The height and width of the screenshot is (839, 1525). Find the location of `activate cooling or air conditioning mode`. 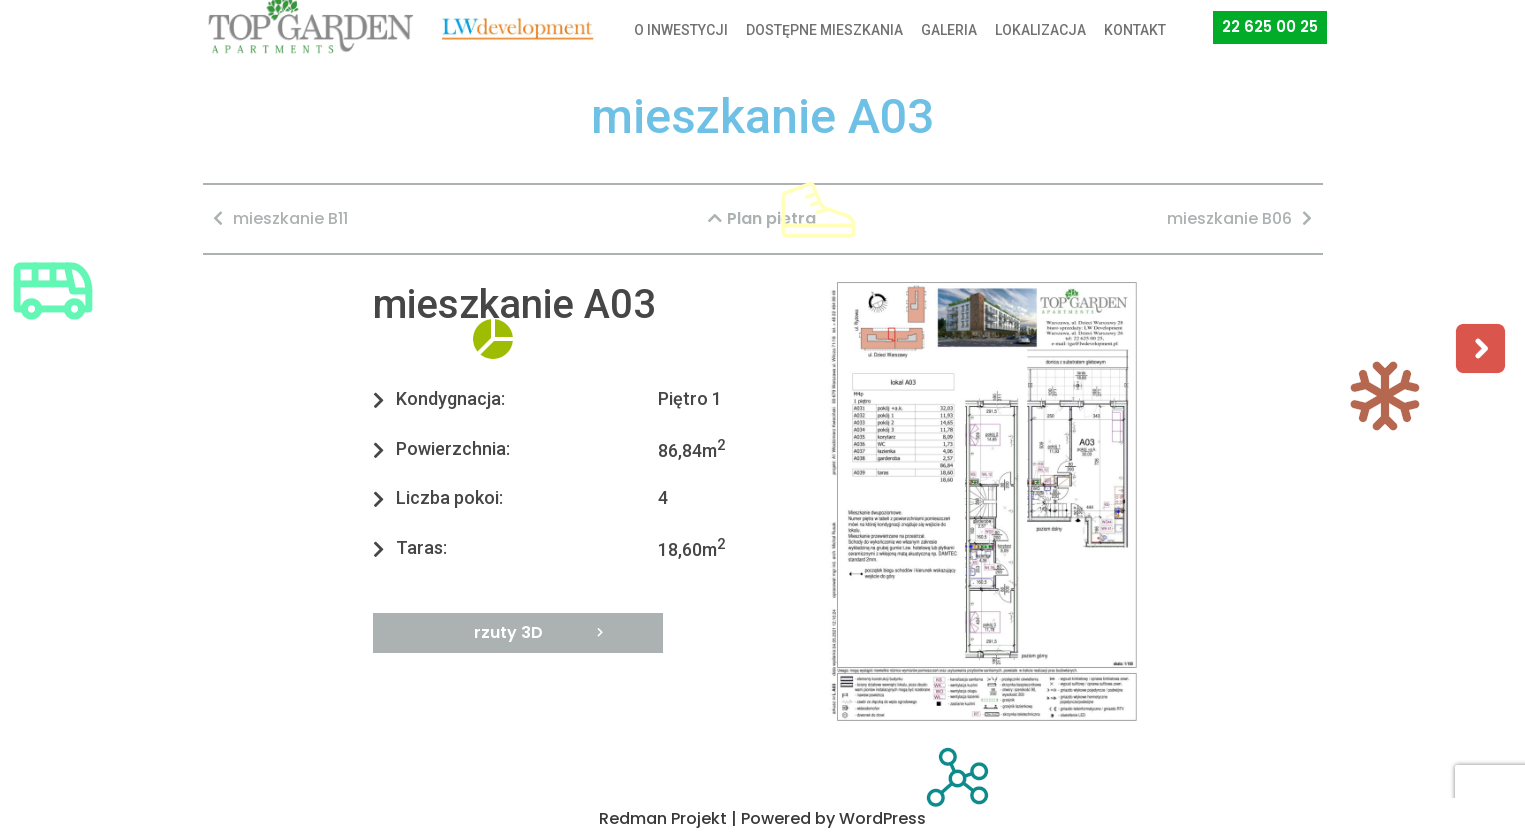

activate cooling or air conditioning mode is located at coordinates (1385, 396).